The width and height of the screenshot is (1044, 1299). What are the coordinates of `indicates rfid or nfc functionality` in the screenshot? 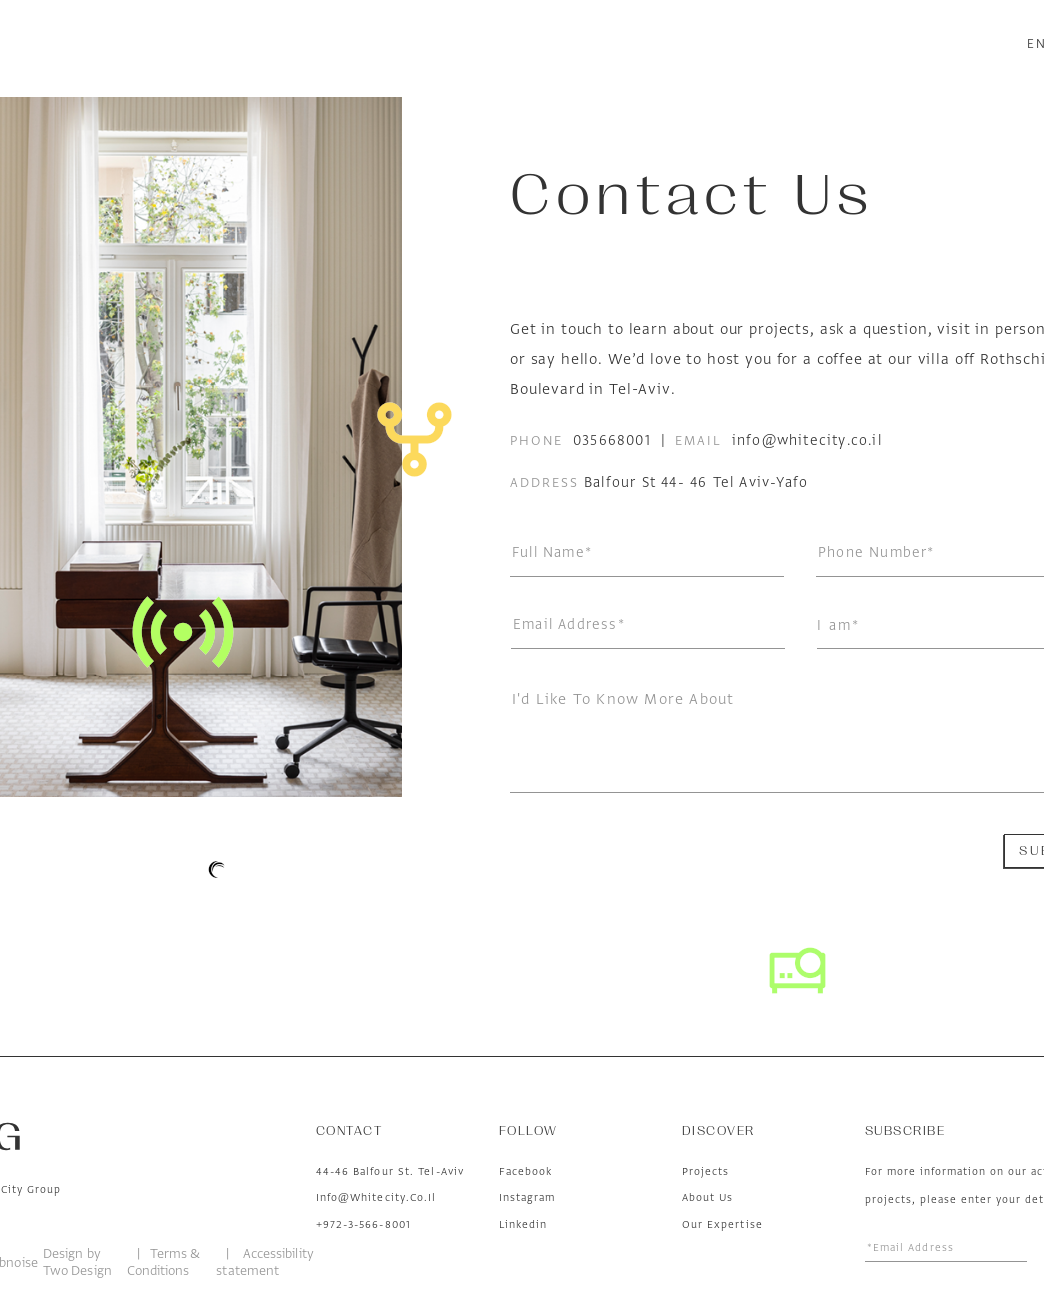 It's located at (183, 632).